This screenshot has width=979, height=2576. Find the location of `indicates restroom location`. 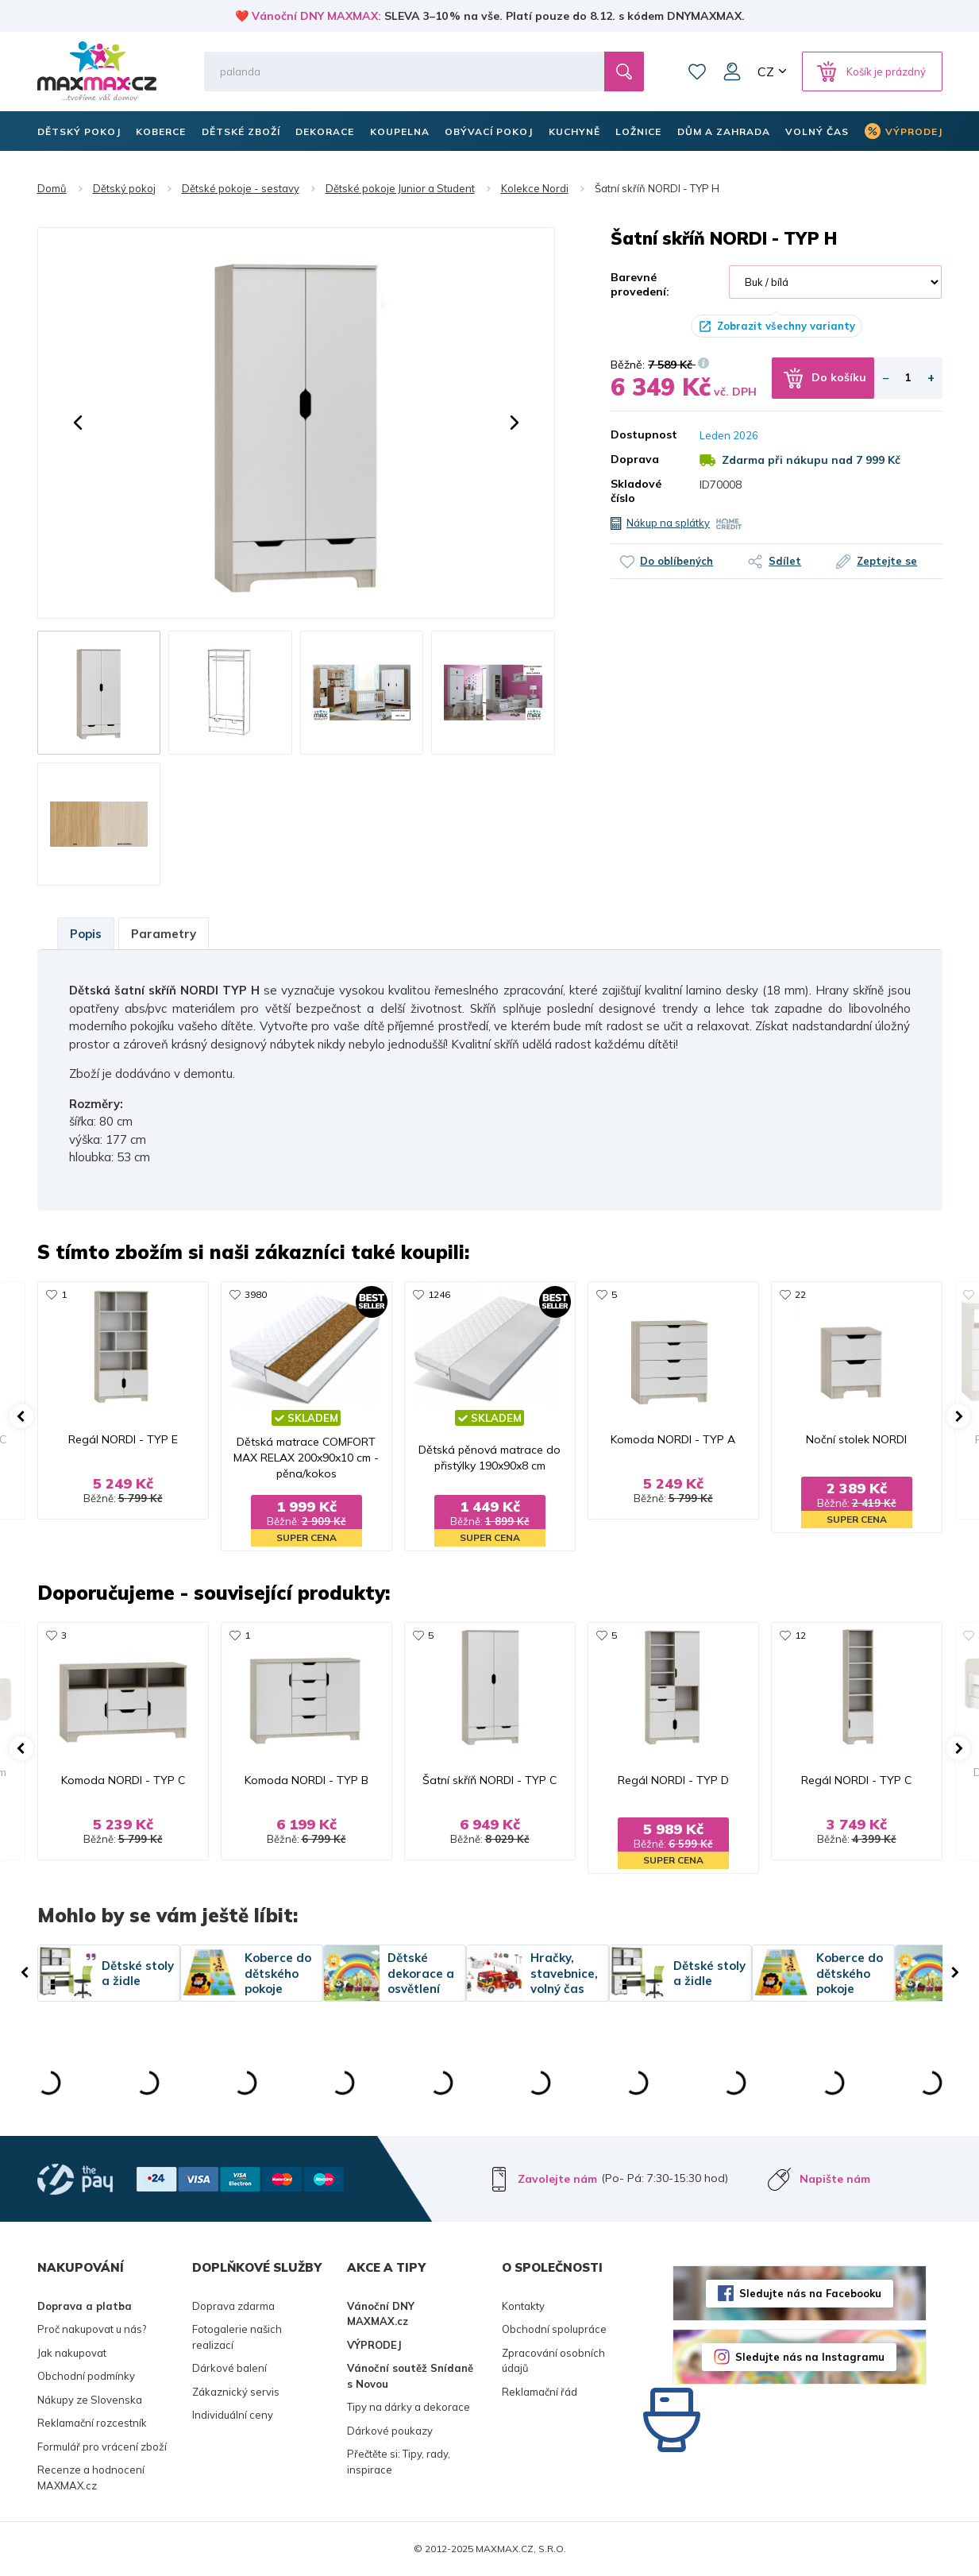

indicates restroom location is located at coordinates (672, 2419).